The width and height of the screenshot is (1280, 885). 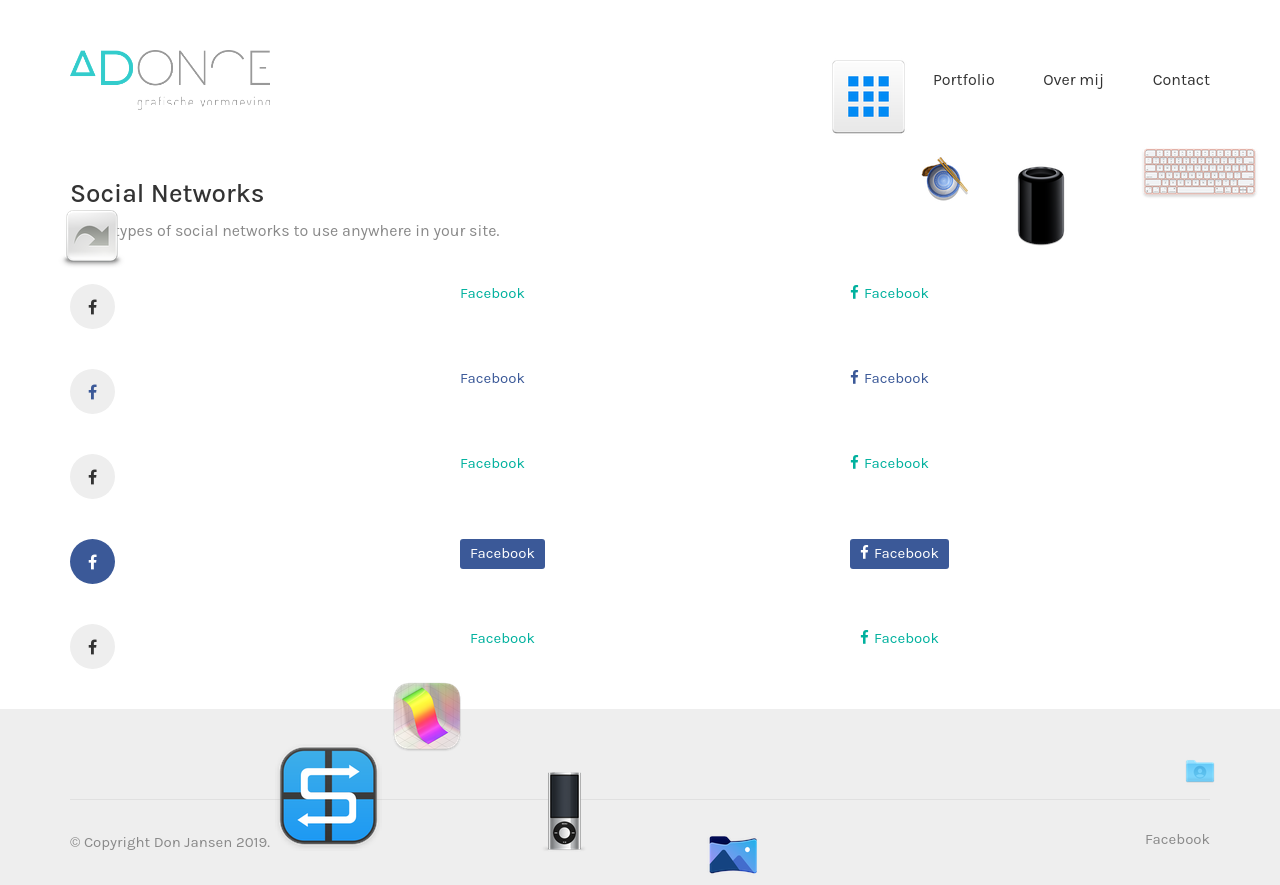 I want to click on sync services application icon, so click(x=945, y=178).